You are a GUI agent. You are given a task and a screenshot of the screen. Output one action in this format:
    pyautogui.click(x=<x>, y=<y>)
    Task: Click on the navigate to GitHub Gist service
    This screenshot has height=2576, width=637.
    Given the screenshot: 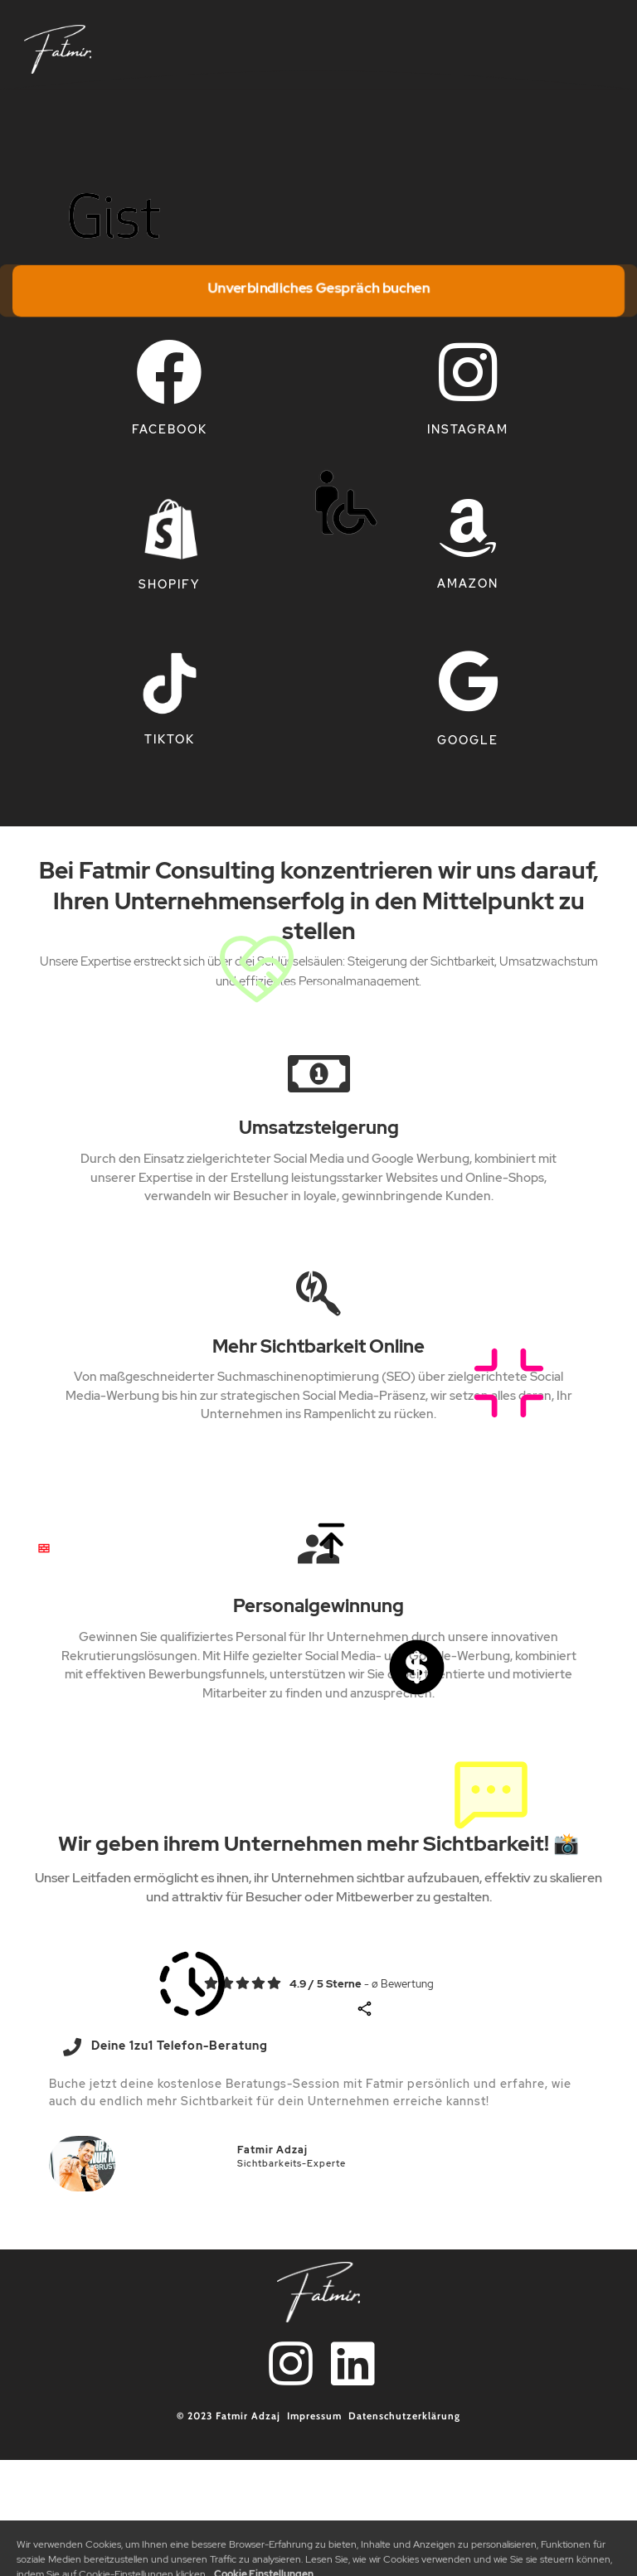 What is the action you would take?
    pyautogui.click(x=116, y=215)
    